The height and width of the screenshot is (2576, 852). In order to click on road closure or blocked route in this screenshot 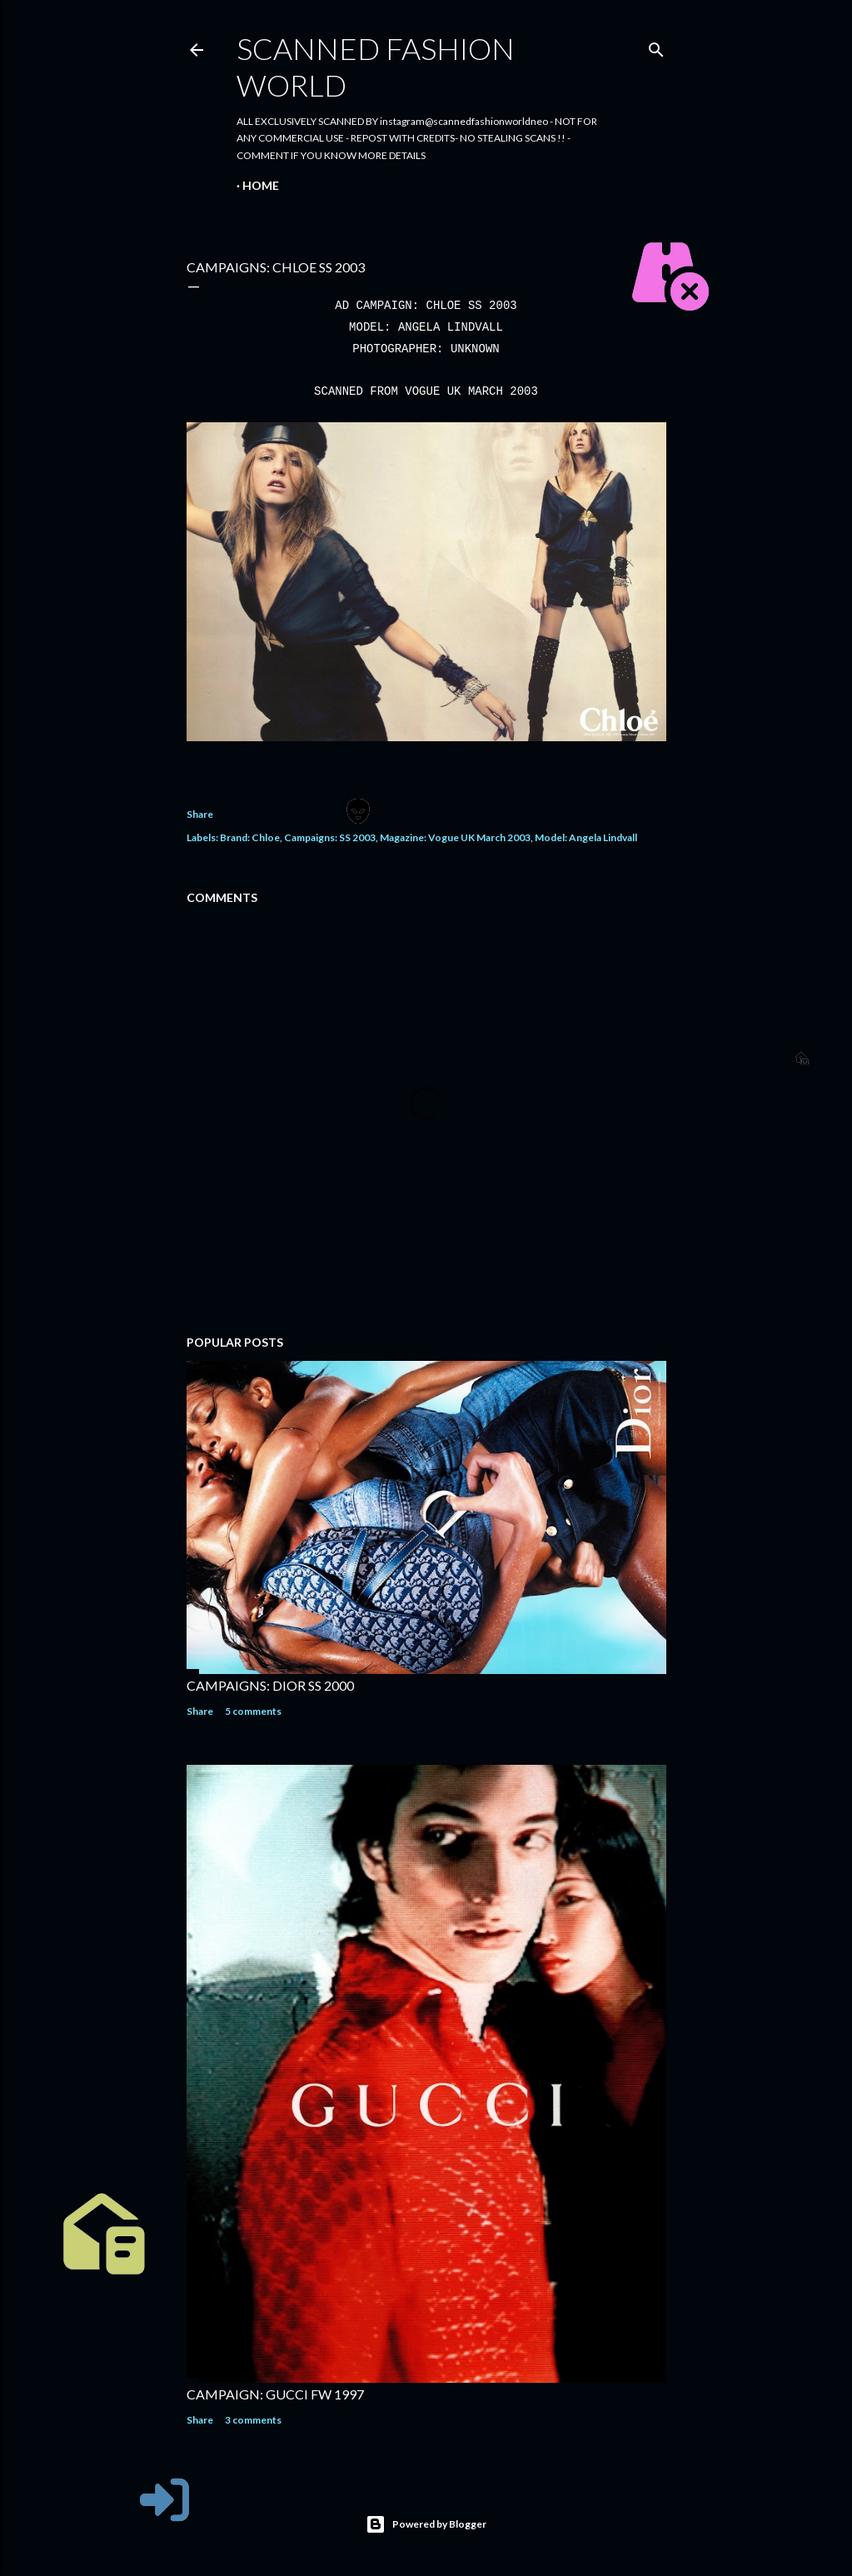, I will do `click(666, 272)`.